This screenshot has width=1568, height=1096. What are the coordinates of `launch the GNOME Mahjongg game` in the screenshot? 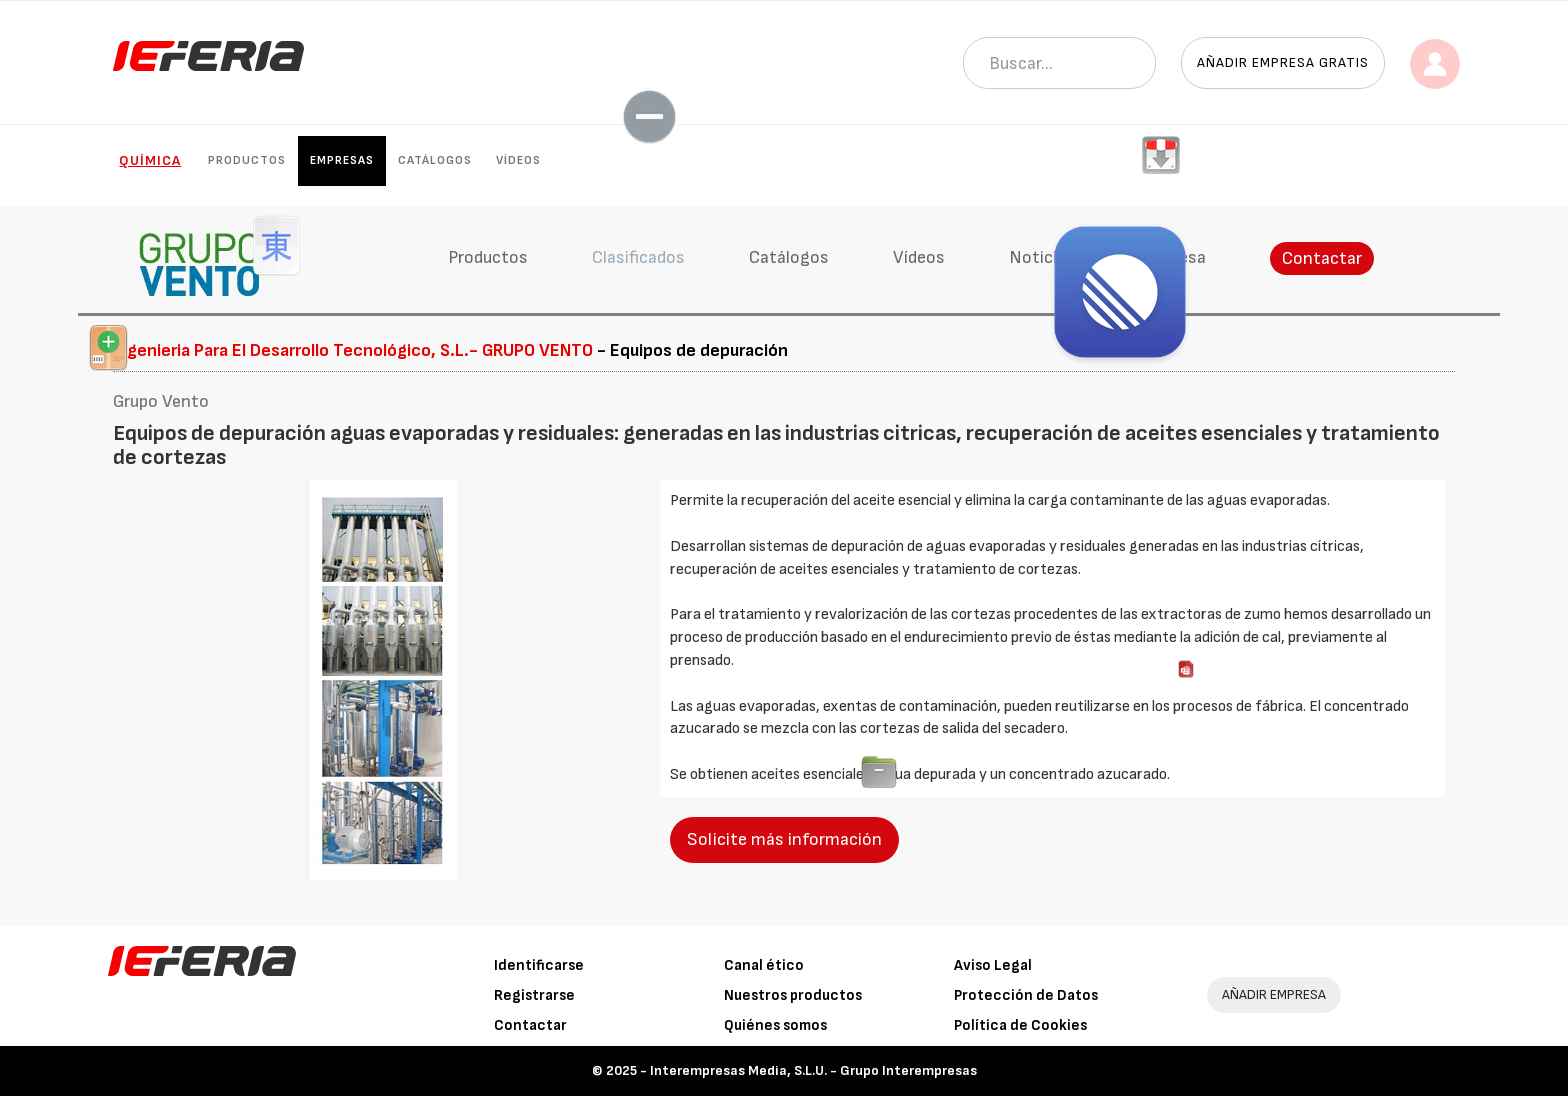 It's located at (276, 245).